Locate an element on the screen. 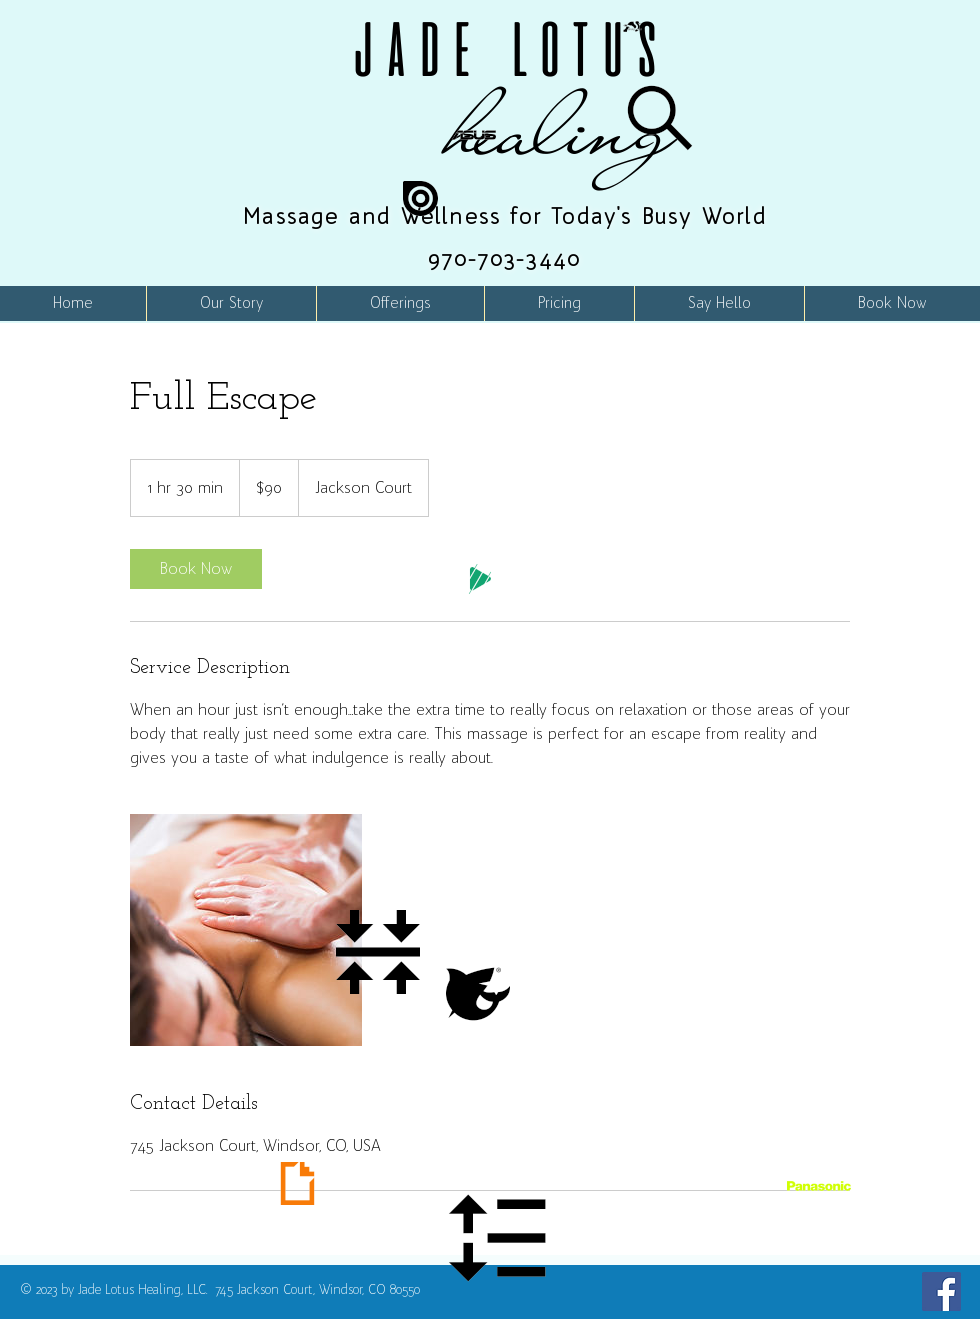 This screenshot has height=1319, width=980. open giphy to search for gifs is located at coordinates (297, 1183).